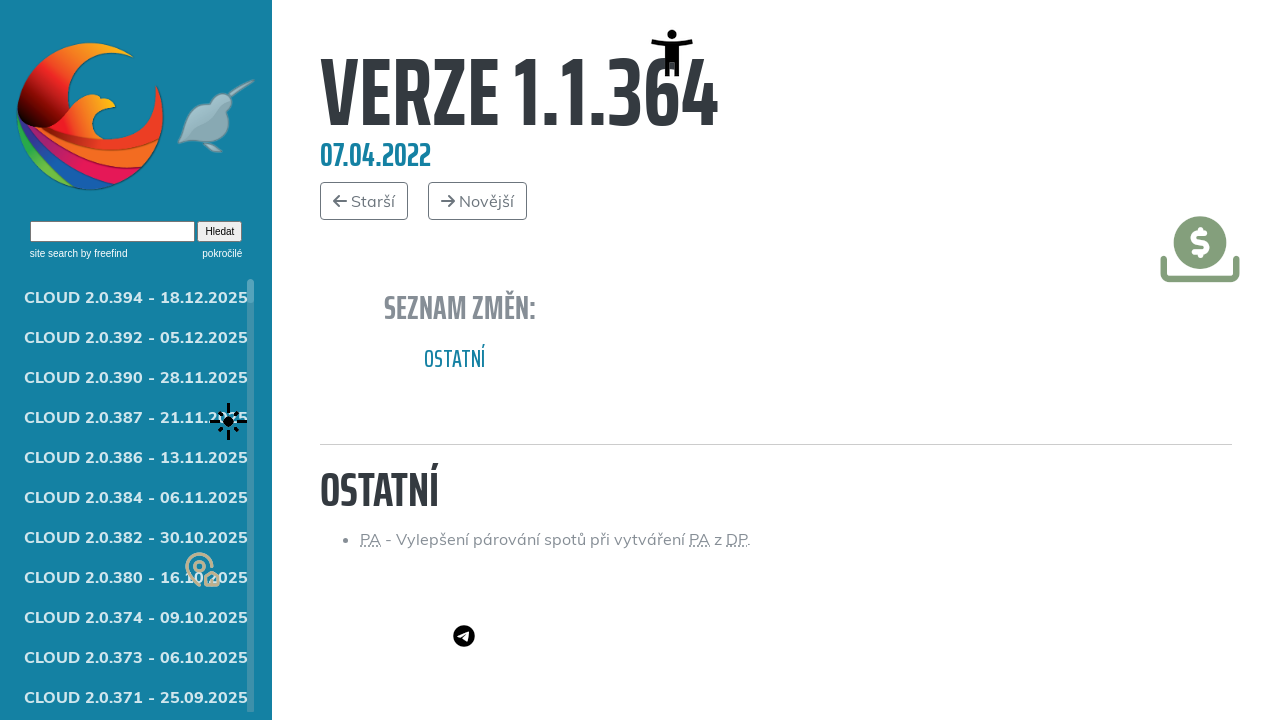 Image resolution: width=1280 pixels, height=720 pixels. What do you see at coordinates (1200, 247) in the screenshot?
I see `make a donation` at bounding box center [1200, 247].